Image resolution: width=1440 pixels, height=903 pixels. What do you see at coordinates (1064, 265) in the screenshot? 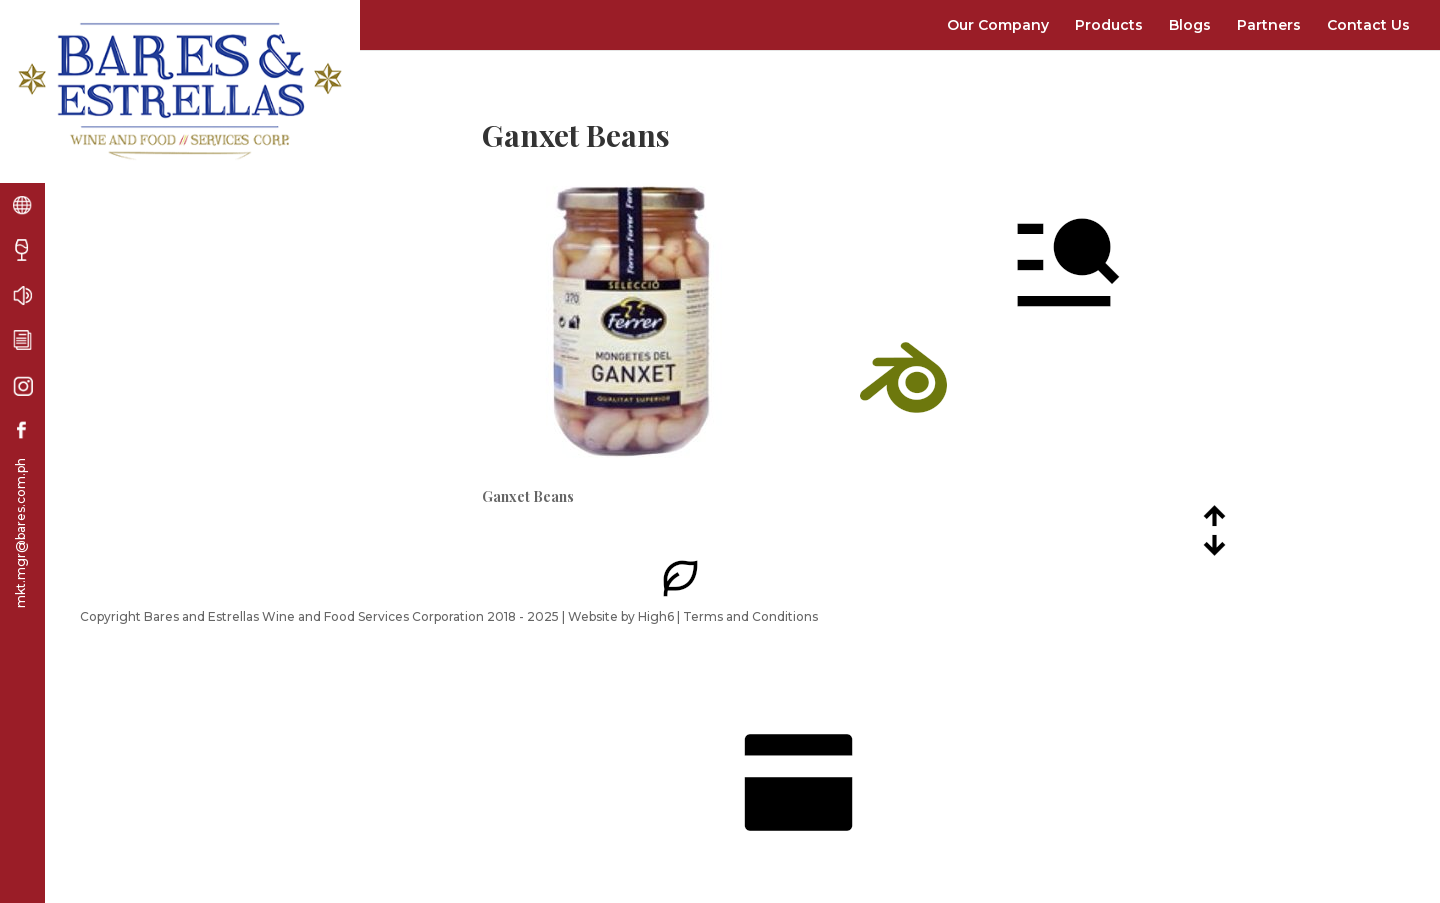
I see `search within menu options` at bounding box center [1064, 265].